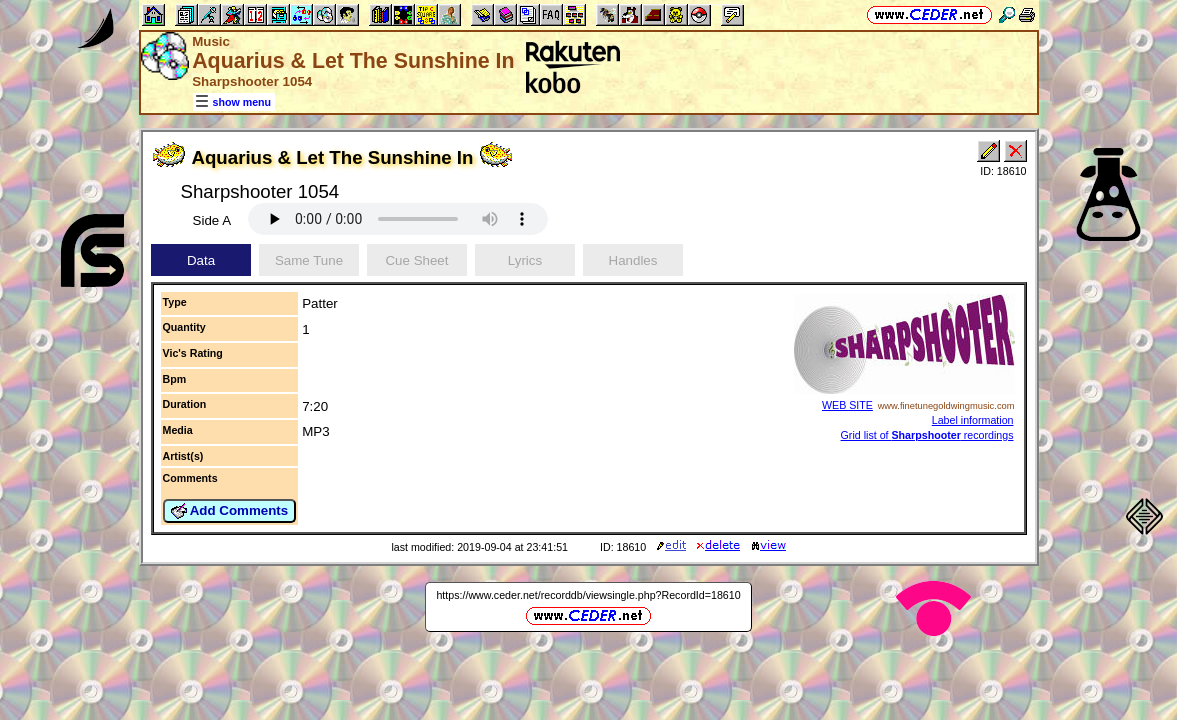 The image size is (1177, 720). I want to click on Atlassian Statuspage logo, so click(933, 608).